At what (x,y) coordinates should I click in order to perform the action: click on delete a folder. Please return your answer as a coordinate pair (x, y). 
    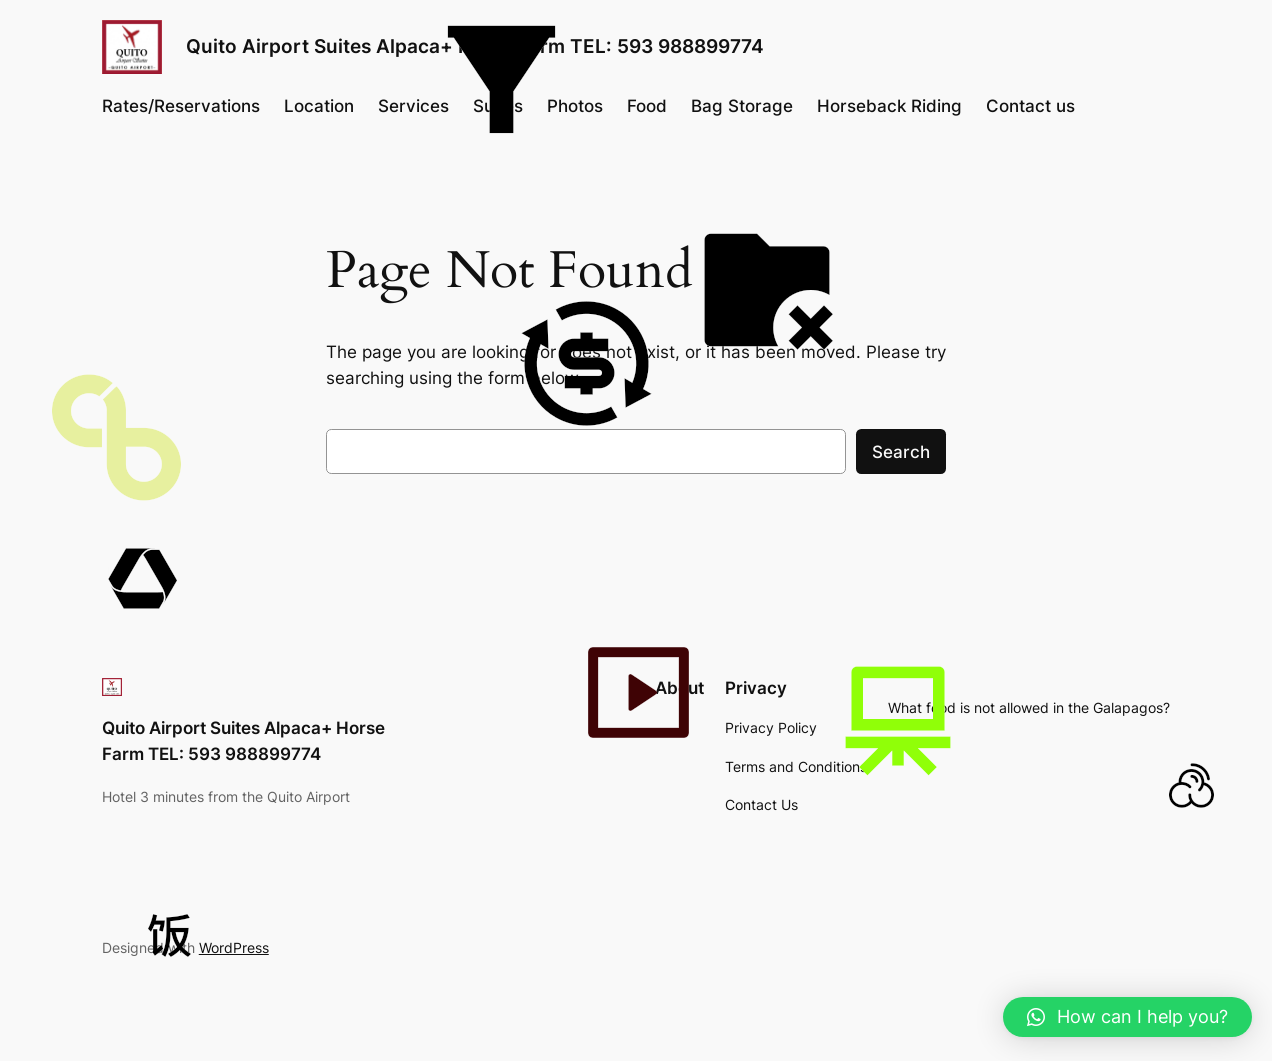
    Looking at the image, I should click on (767, 290).